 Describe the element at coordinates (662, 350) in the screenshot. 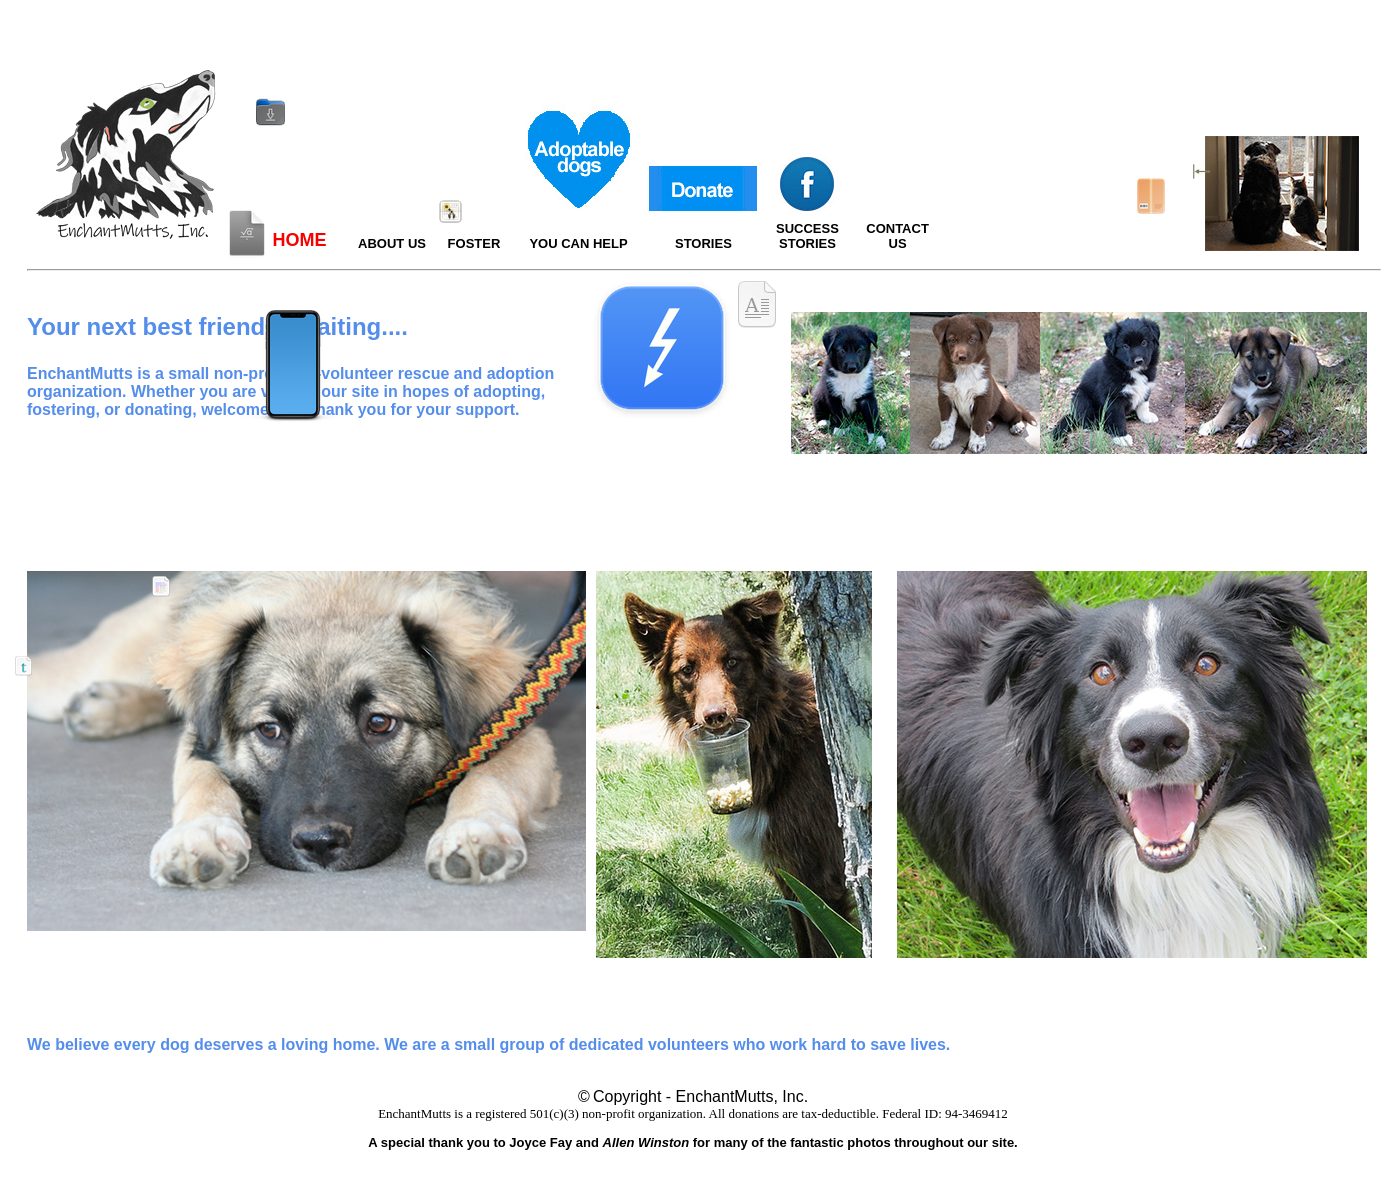

I see `access thunderbolt port settings` at that location.